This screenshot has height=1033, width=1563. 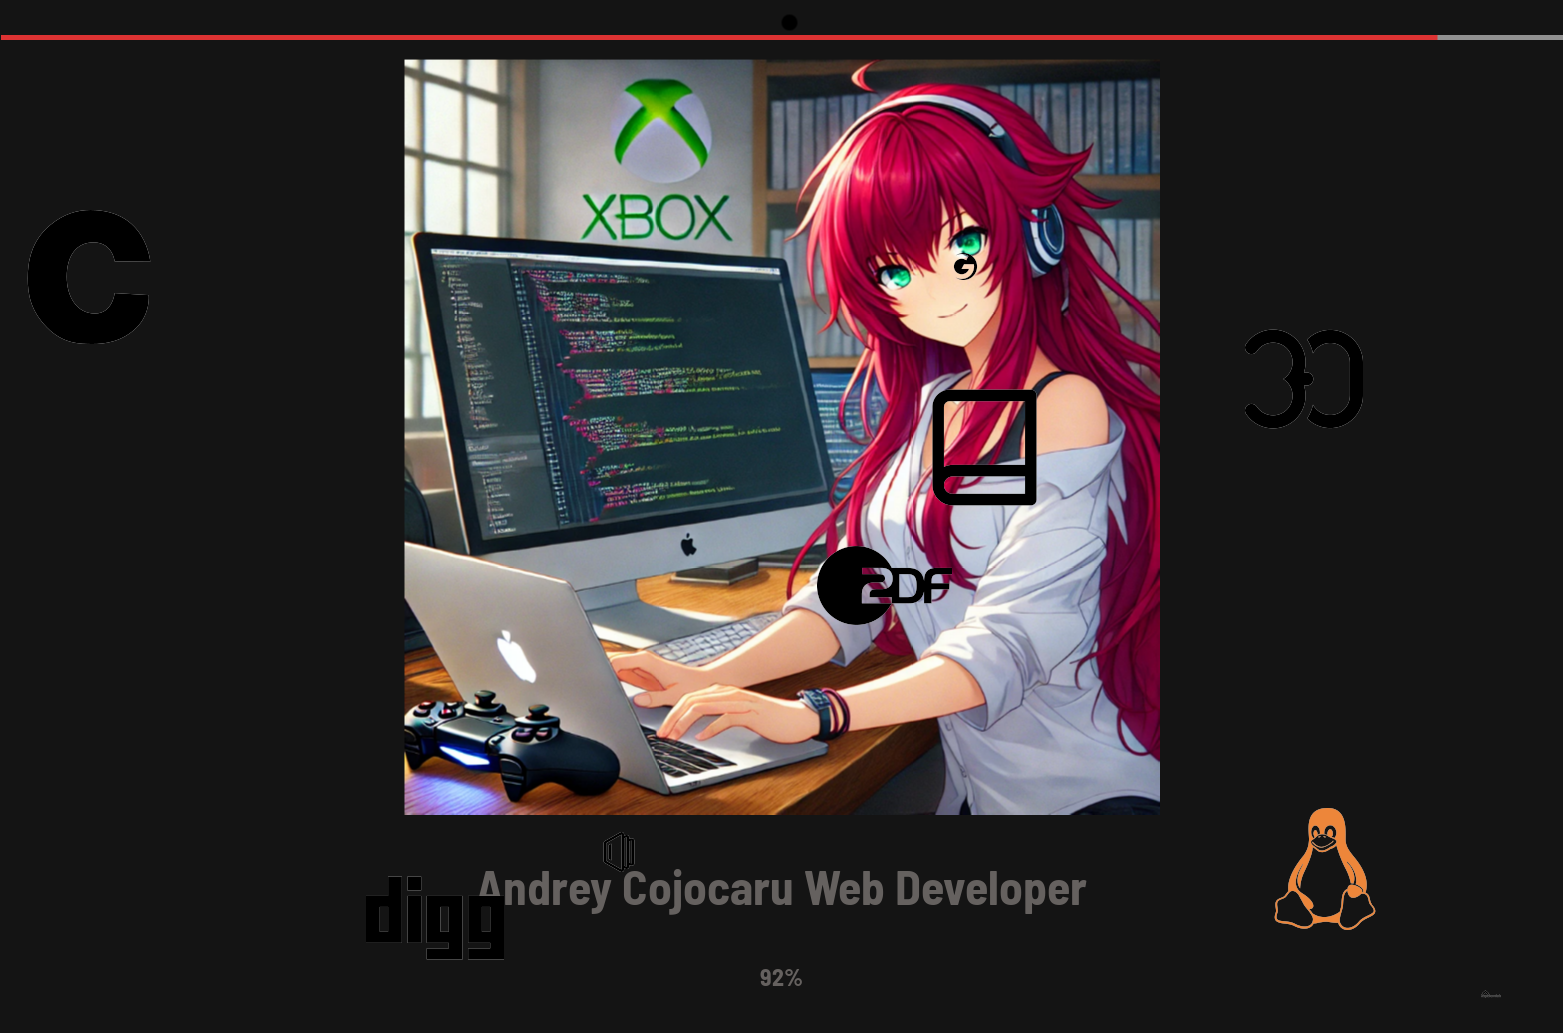 I want to click on gcore brand logo, so click(x=965, y=266).